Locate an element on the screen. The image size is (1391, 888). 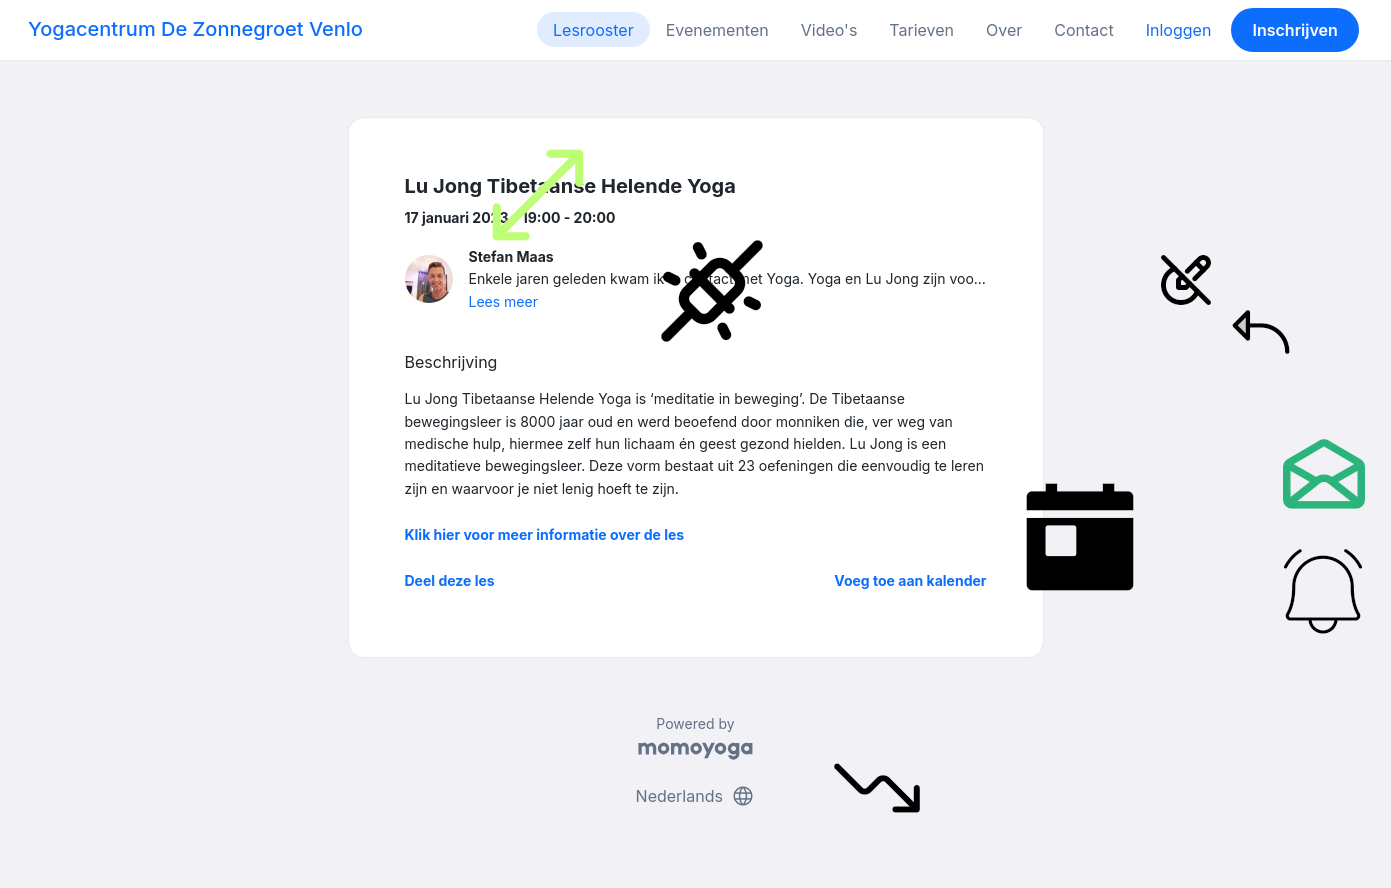
indicates new notifications or alerts is located at coordinates (1323, 593).